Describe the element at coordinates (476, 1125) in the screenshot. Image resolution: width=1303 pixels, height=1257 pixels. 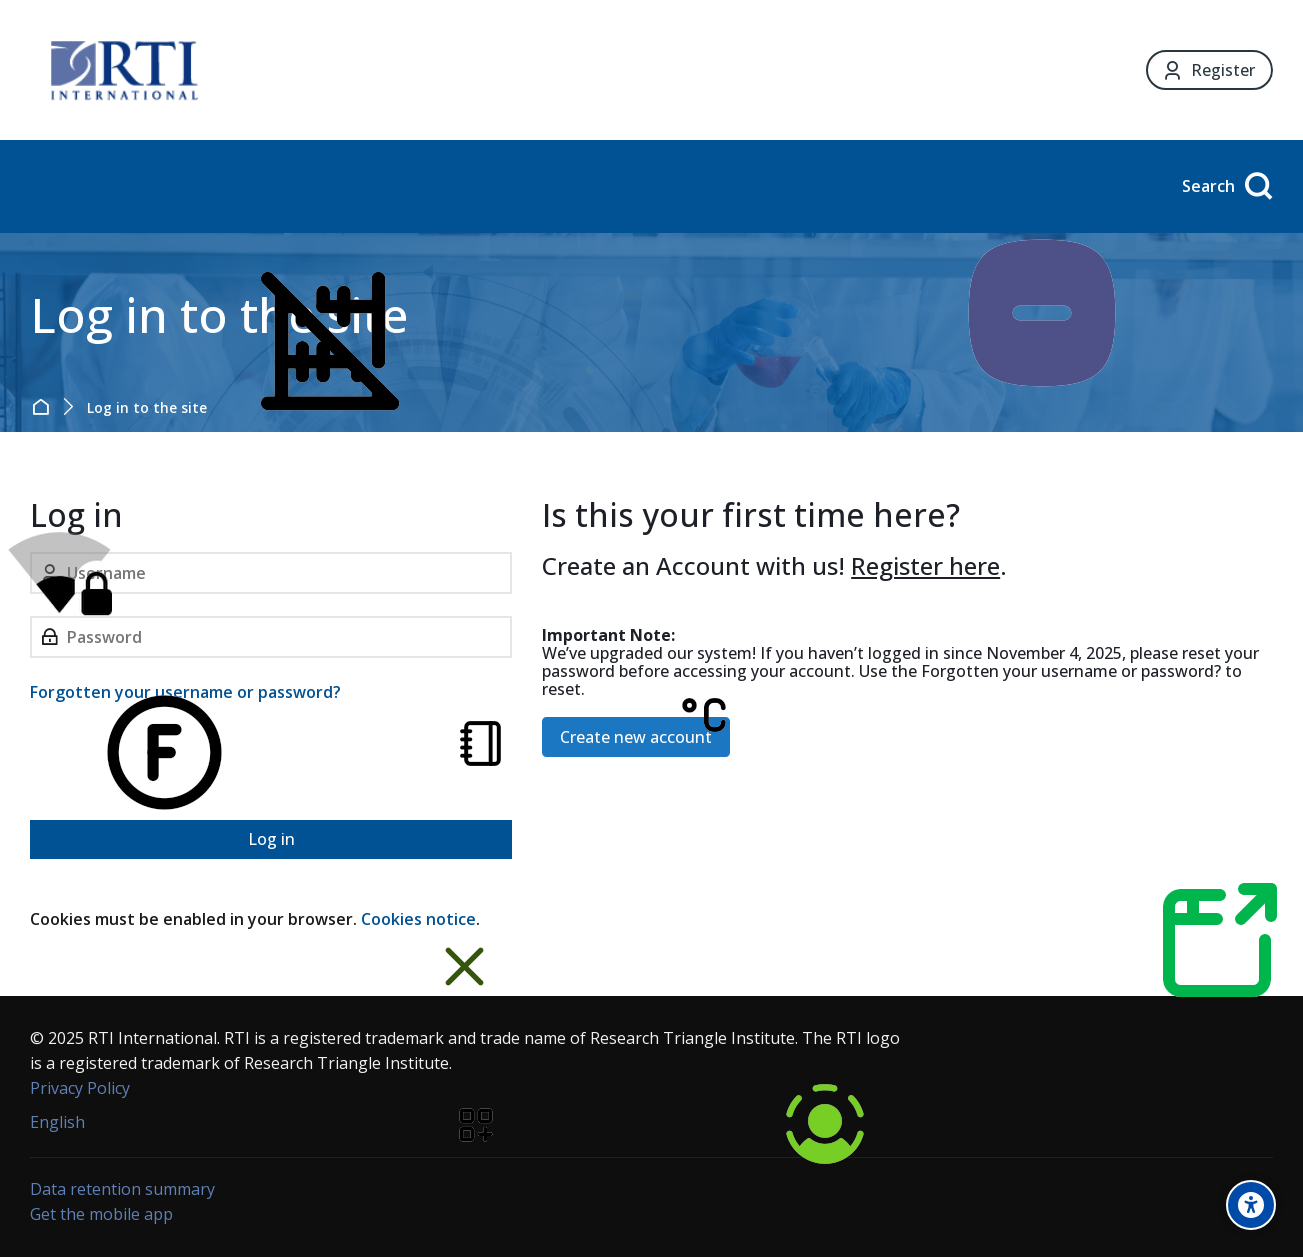
I see `add a new widget to the grid layout` at that location.